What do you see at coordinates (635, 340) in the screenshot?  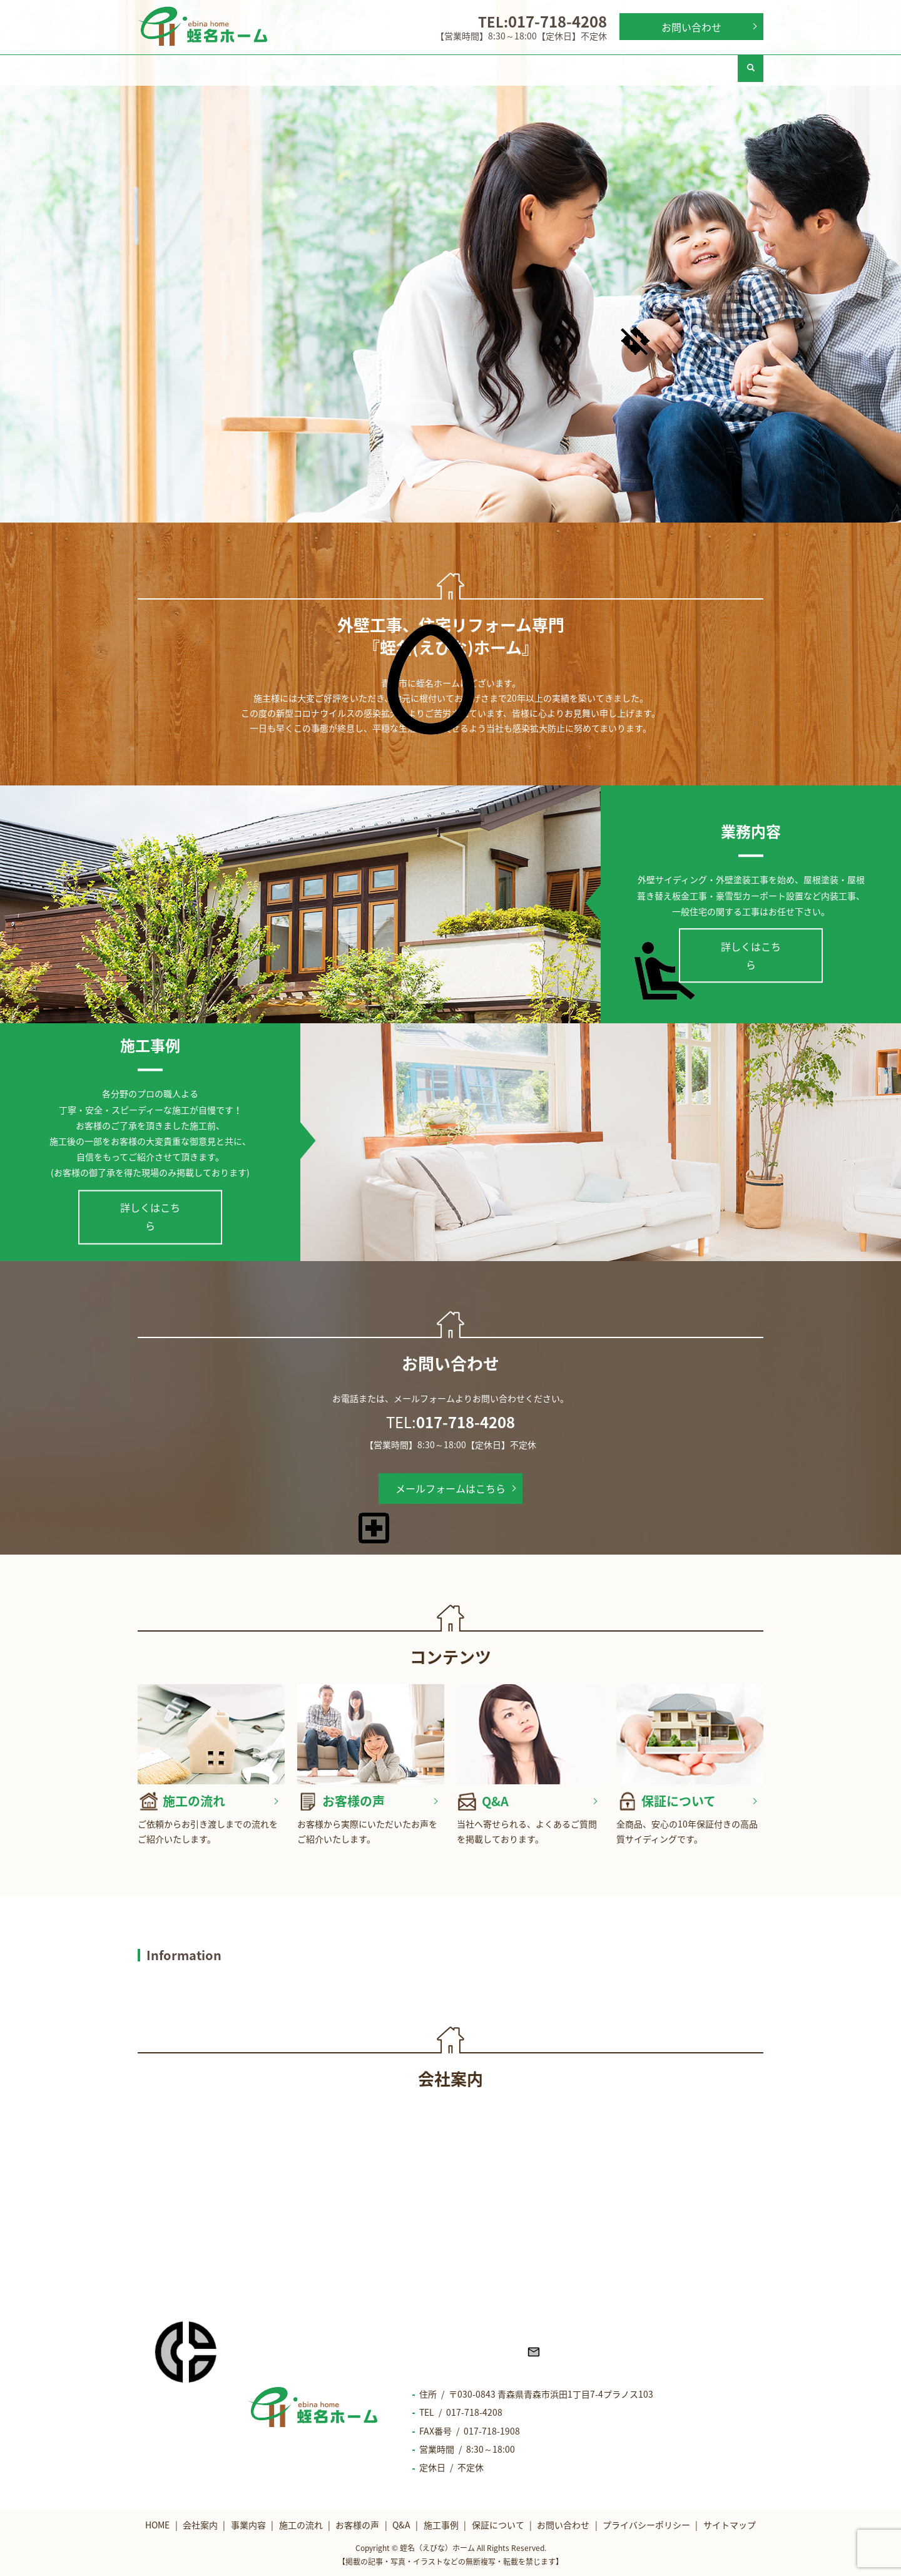 I see `directions are unavailable or disabled` at bounding box center [635, 340].